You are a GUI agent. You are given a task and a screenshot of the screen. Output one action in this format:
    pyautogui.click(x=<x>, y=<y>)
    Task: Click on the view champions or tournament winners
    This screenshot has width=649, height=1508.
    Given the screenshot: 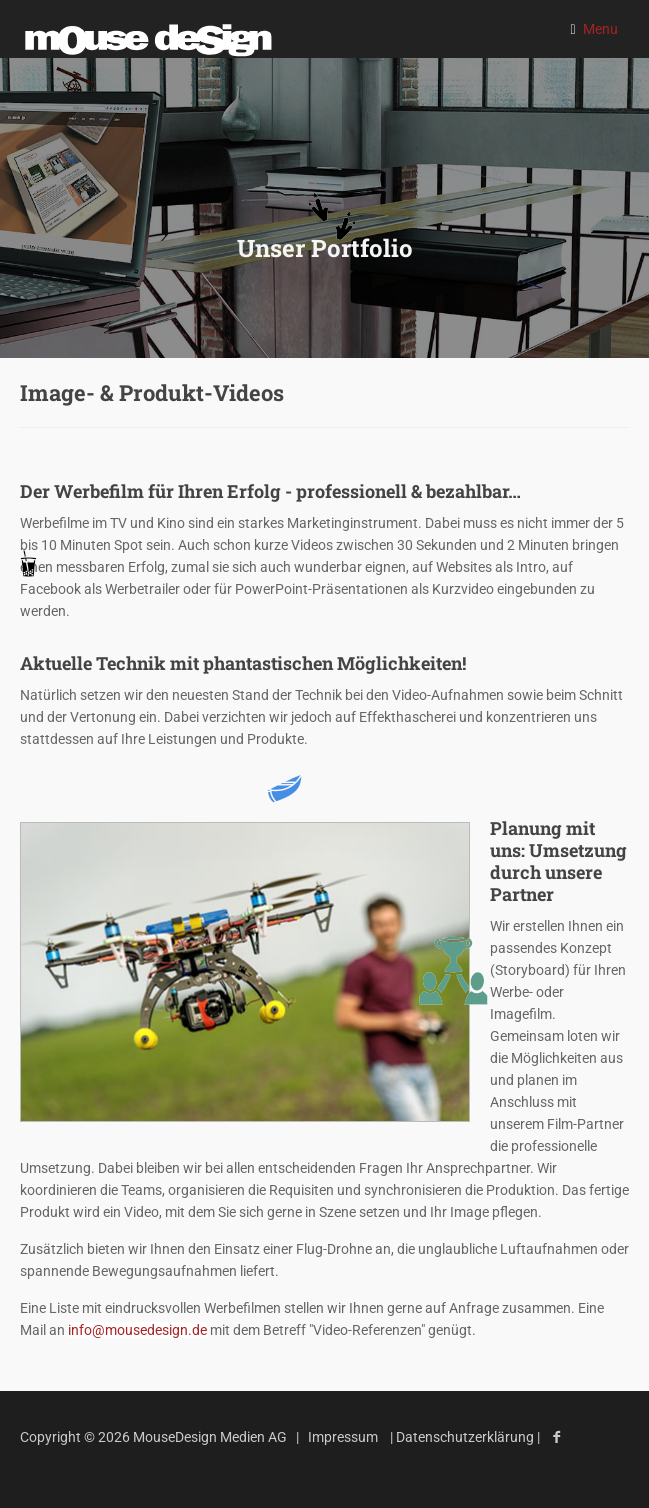 What is the action you would take?
    pyautogui.click(x=453, y=969)
    